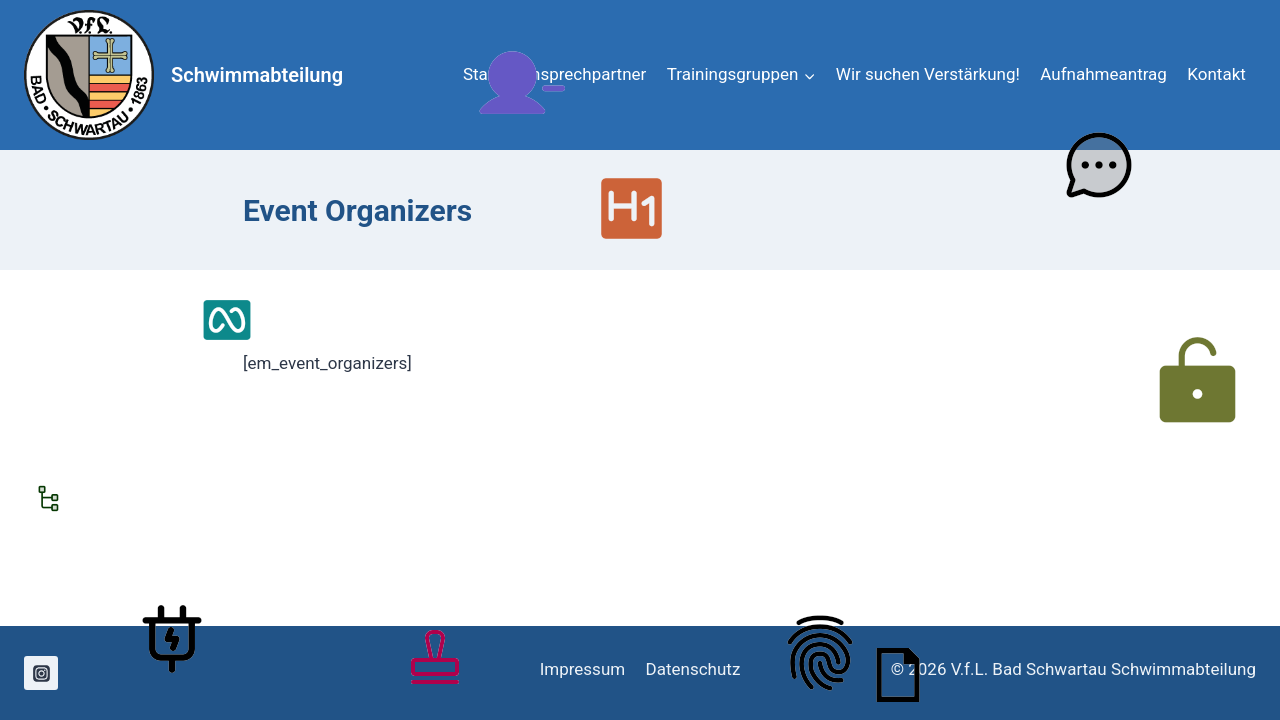 This screenshot has height=720, width=1280. Describe the element at coordinates (1099, 165) in the screenshot. I see `open chat or messaging` at that location.